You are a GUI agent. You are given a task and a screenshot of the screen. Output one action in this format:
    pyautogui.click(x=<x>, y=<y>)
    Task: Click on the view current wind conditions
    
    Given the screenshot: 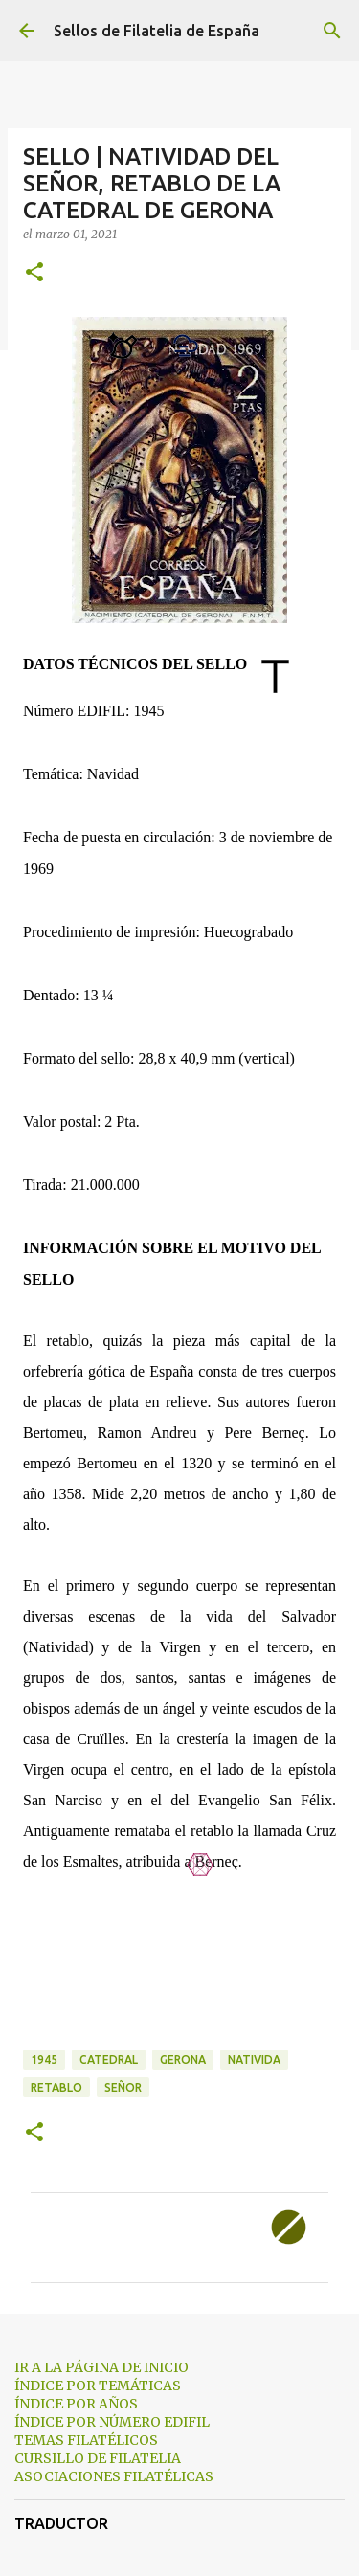 What is the action you would take?
    pyautogui.click(x=186, y=346)
    